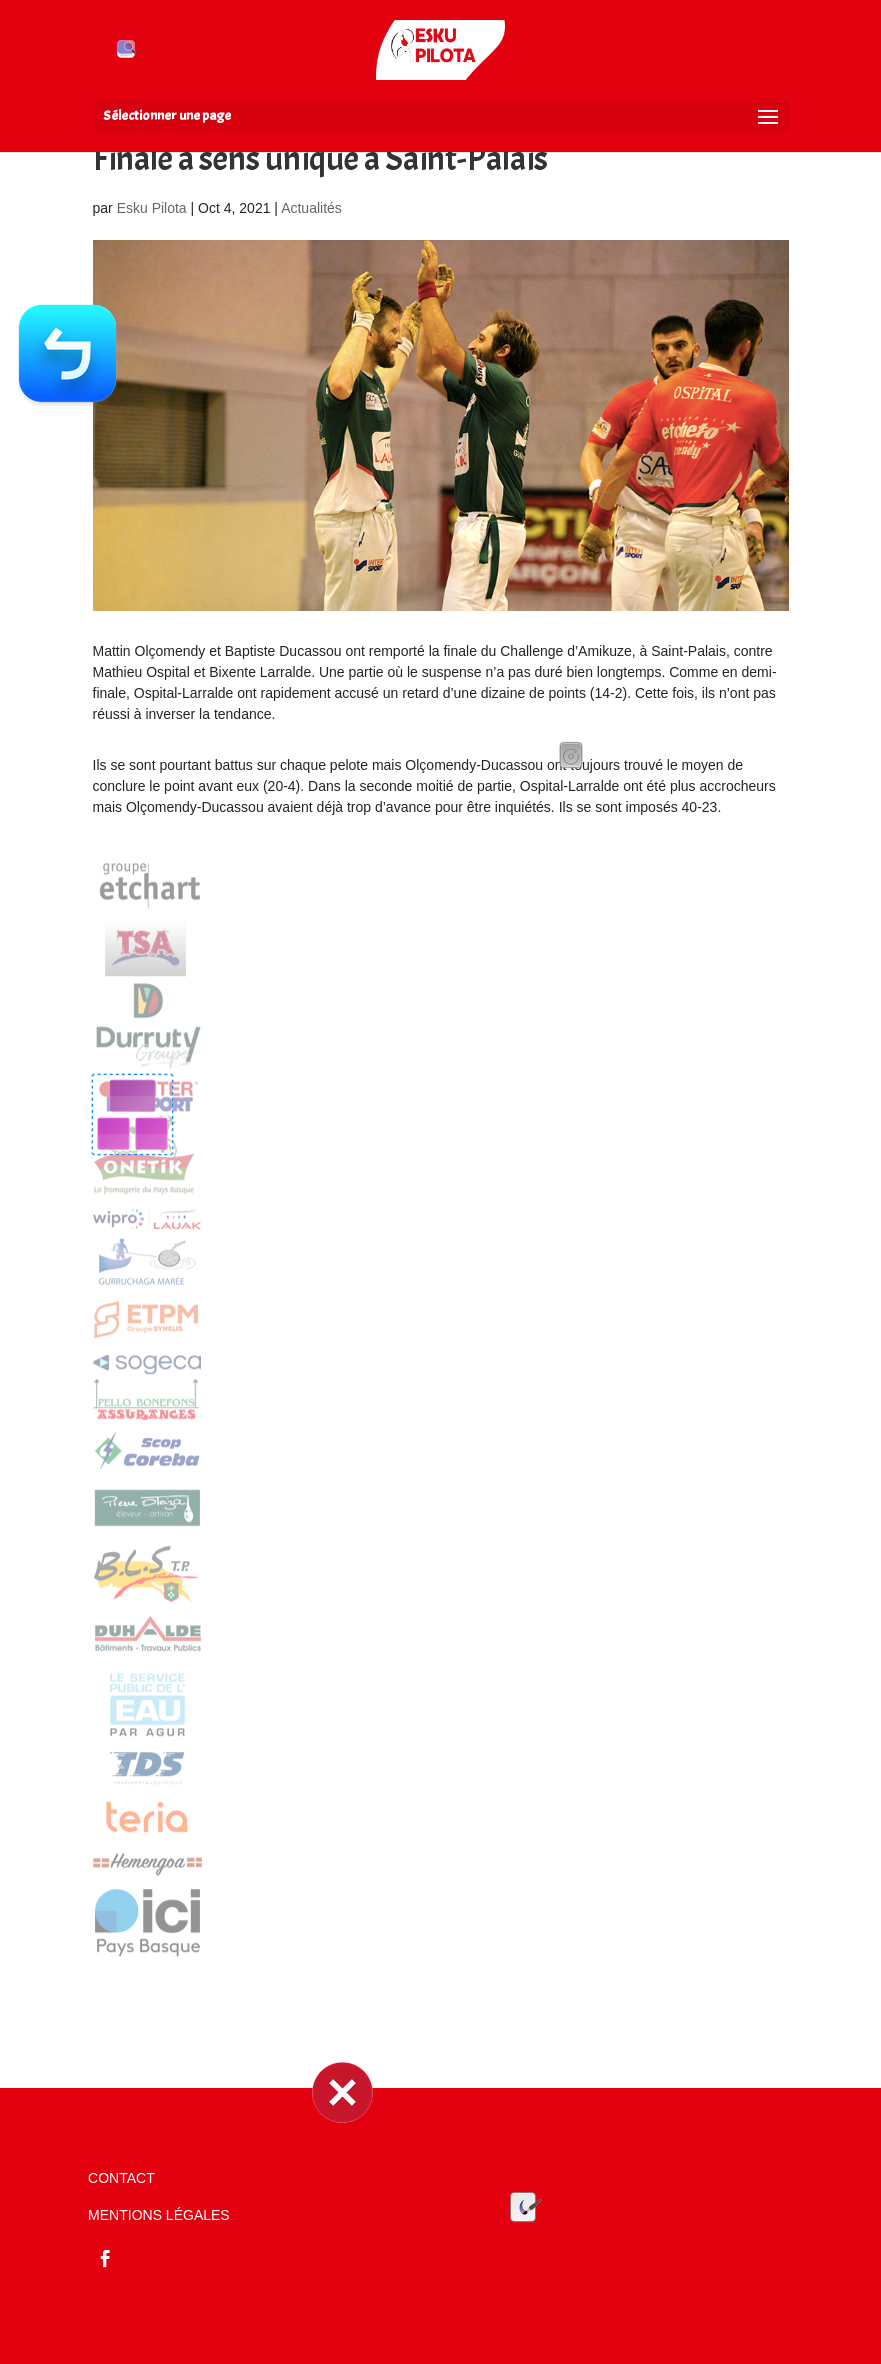 The width and height of the screenshot is (881, 2364). I want to click on select all items in the current view, so click(132, 1114).